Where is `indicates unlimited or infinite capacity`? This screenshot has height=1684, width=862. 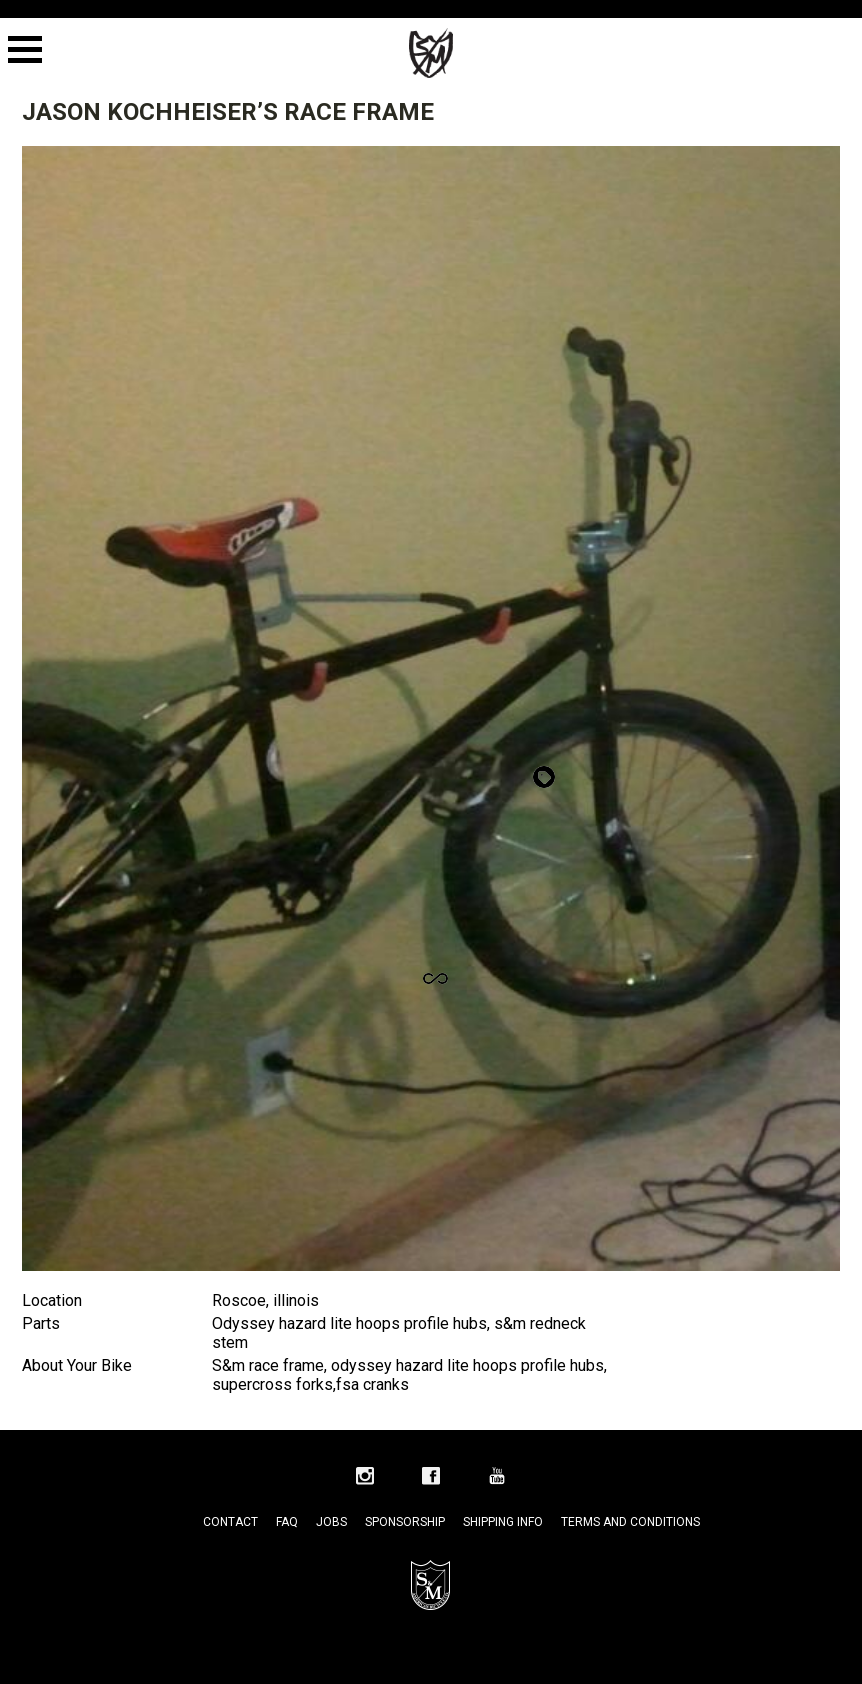
indicates unlimited or infinite capacity is located at coordinates (435, 978).